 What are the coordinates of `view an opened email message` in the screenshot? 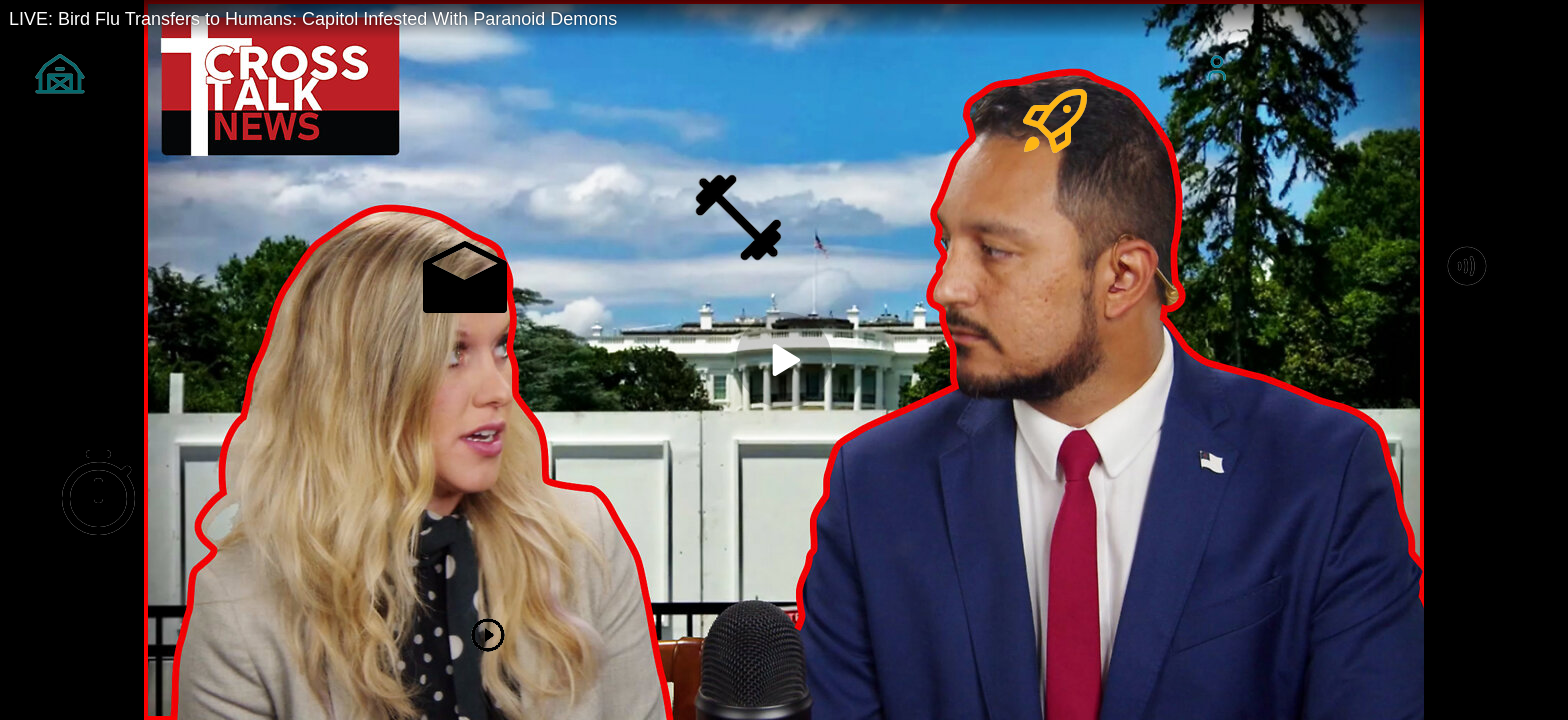 It's located at (465, 277).